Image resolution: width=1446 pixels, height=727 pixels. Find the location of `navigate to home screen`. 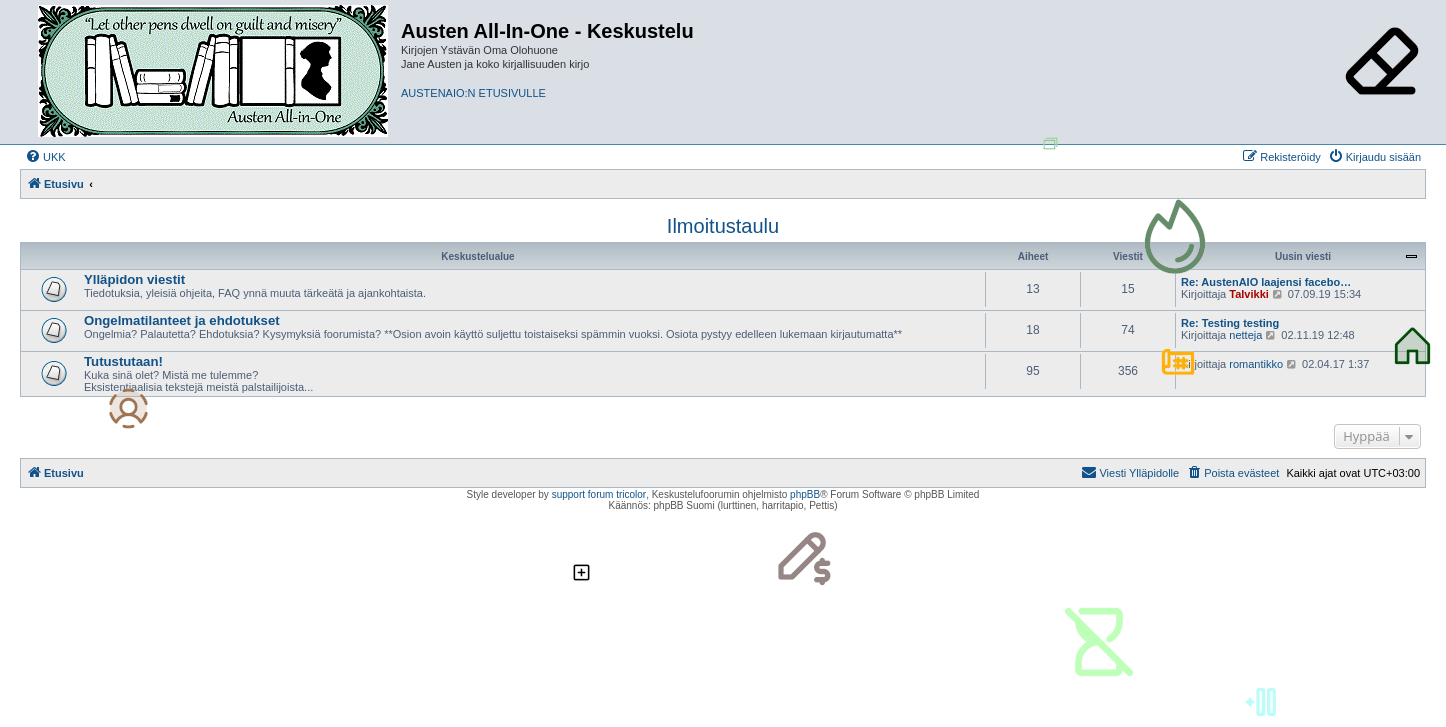

navigate to home screen is located at coordinates (1412, 346).